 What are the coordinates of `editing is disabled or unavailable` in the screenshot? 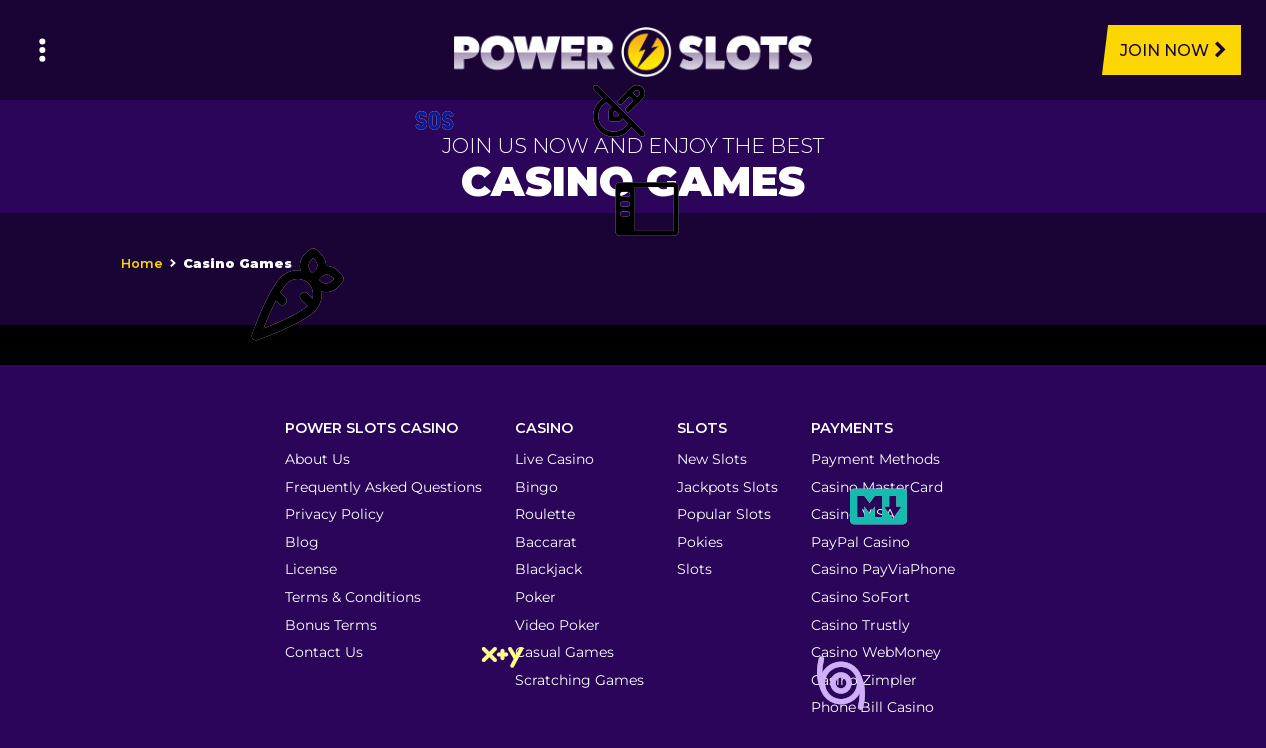 It's located at (619, 111).